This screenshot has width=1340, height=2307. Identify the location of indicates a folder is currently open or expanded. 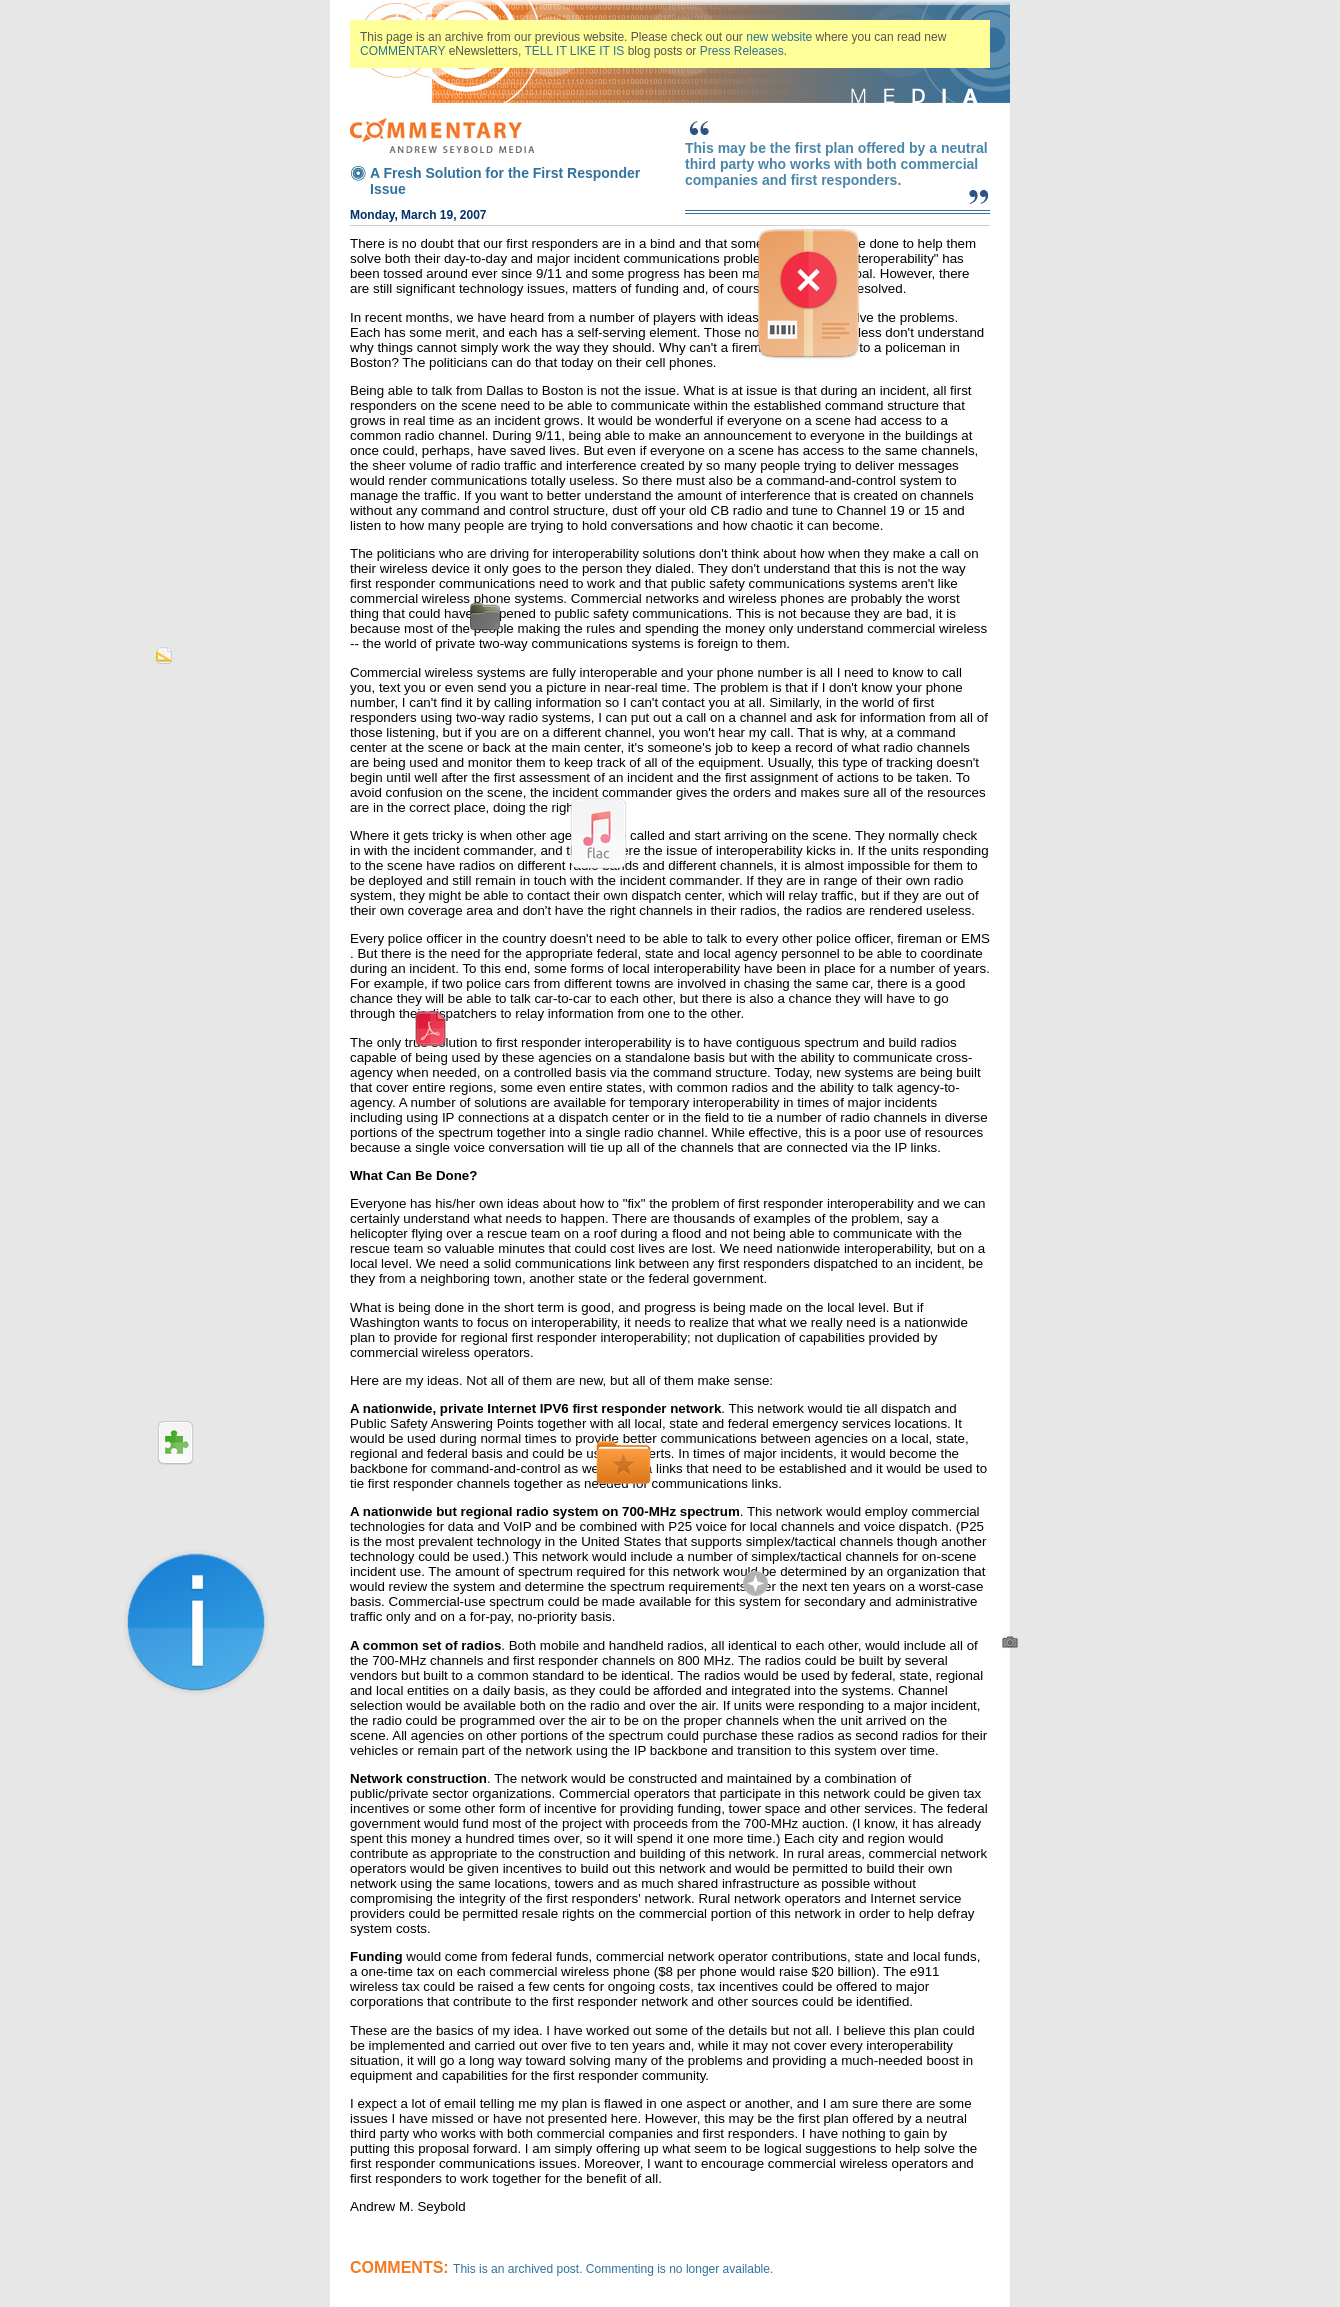
(485, 616).